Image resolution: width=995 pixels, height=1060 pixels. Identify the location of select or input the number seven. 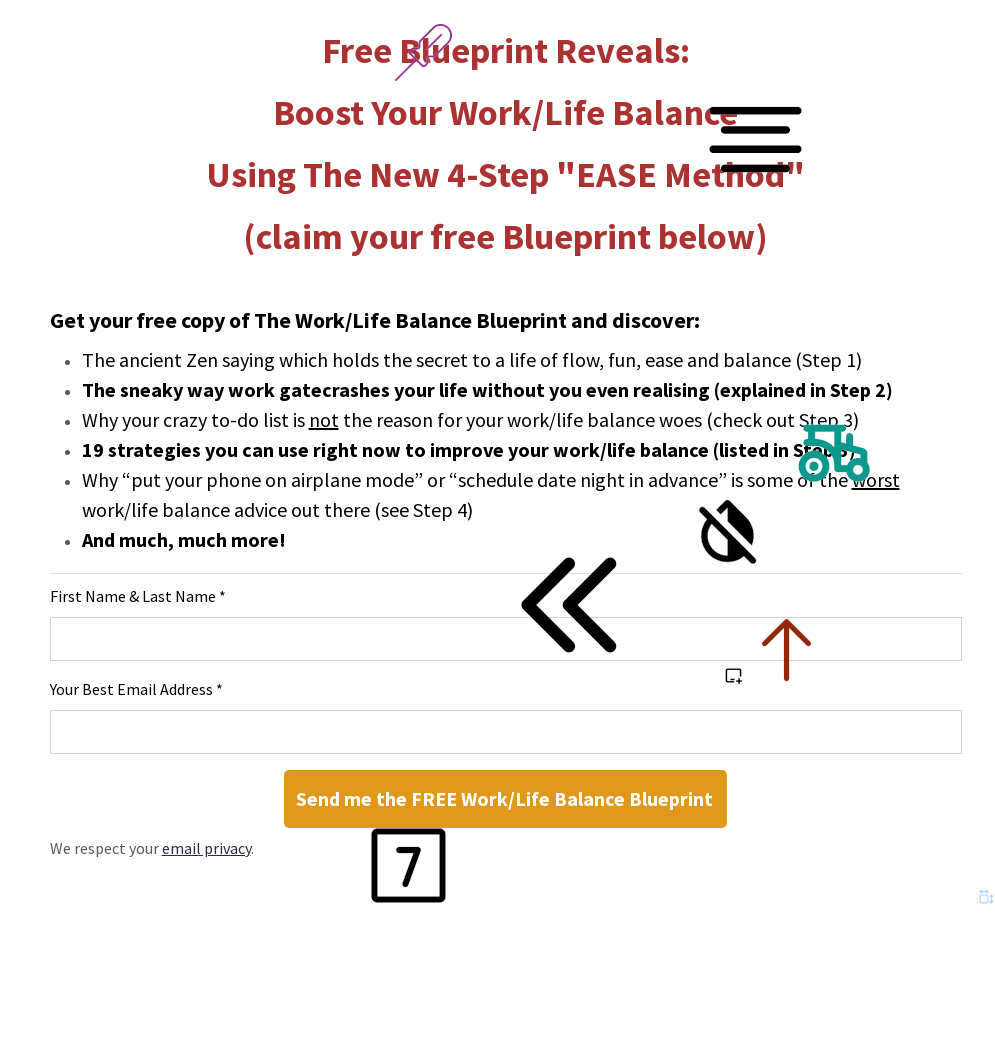
(408, 865).